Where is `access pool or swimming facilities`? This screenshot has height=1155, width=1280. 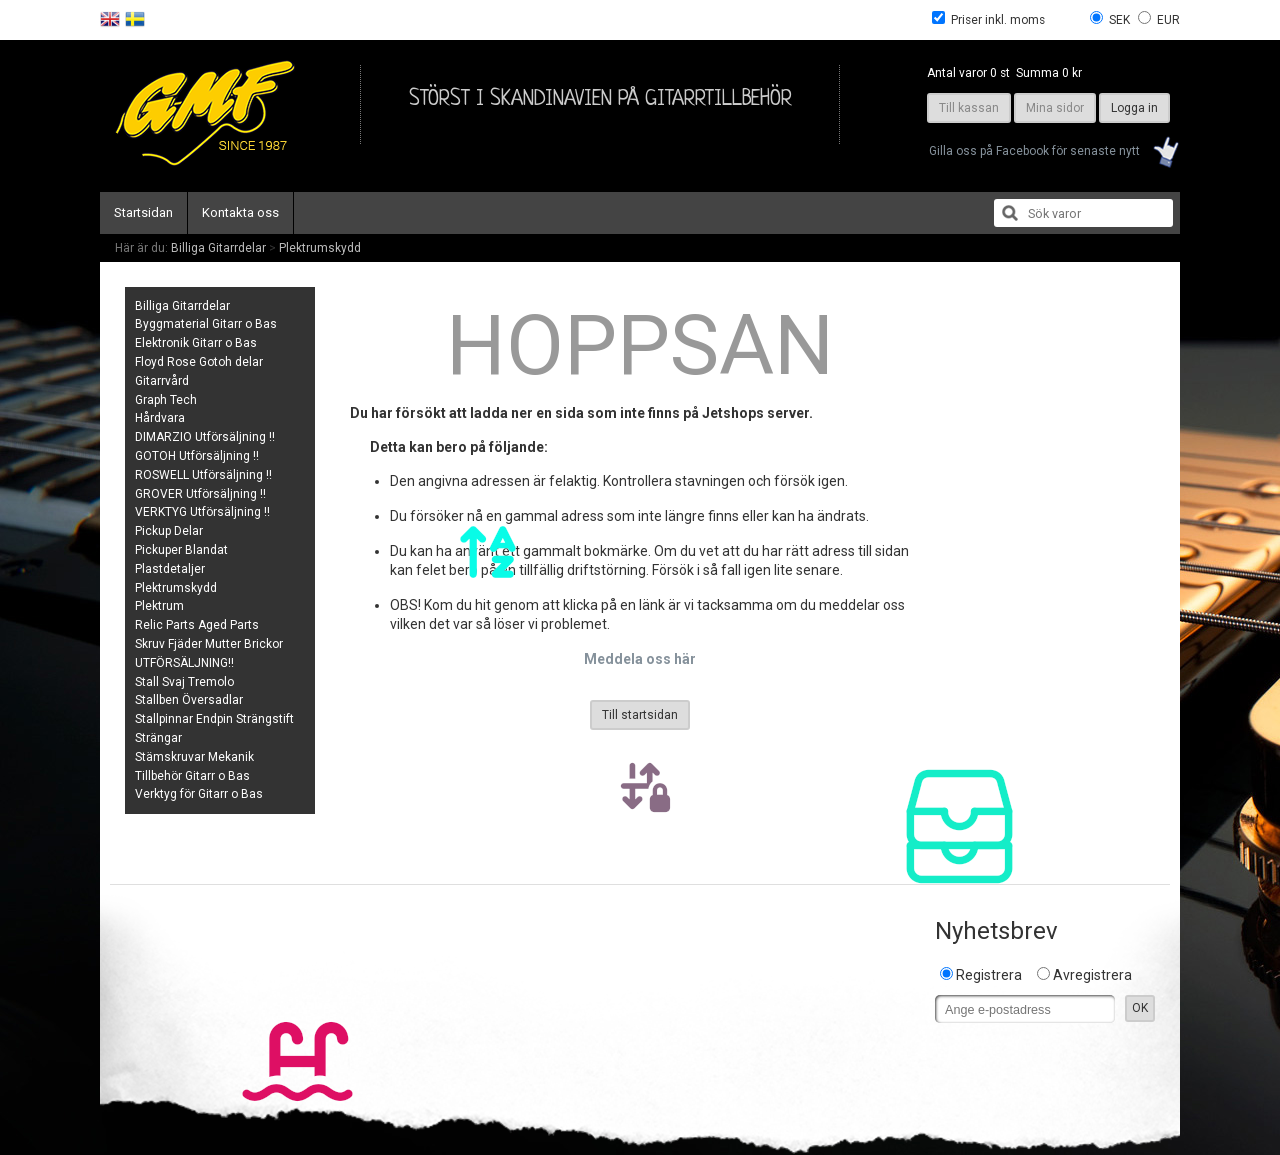 access pool or swimming facilities is located at coordinates (297, 1061).